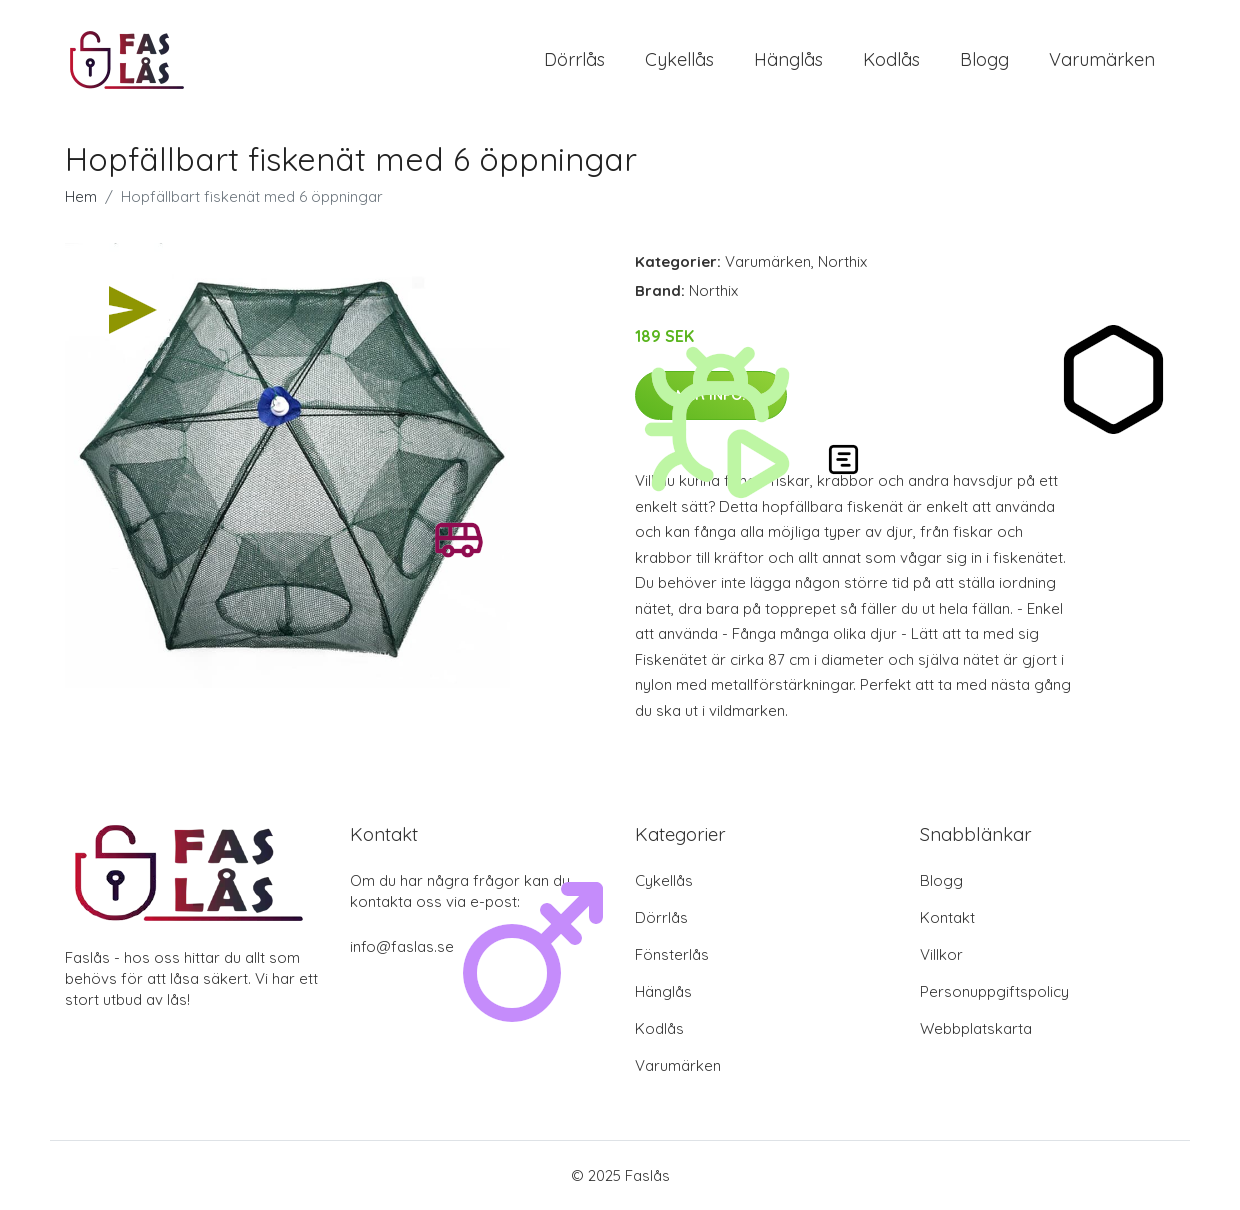 This screenshot has width=1240, height=1210. Describe the element at coordinates (133, 310) in the screenshot. I see `send a message or submit content` at that location.